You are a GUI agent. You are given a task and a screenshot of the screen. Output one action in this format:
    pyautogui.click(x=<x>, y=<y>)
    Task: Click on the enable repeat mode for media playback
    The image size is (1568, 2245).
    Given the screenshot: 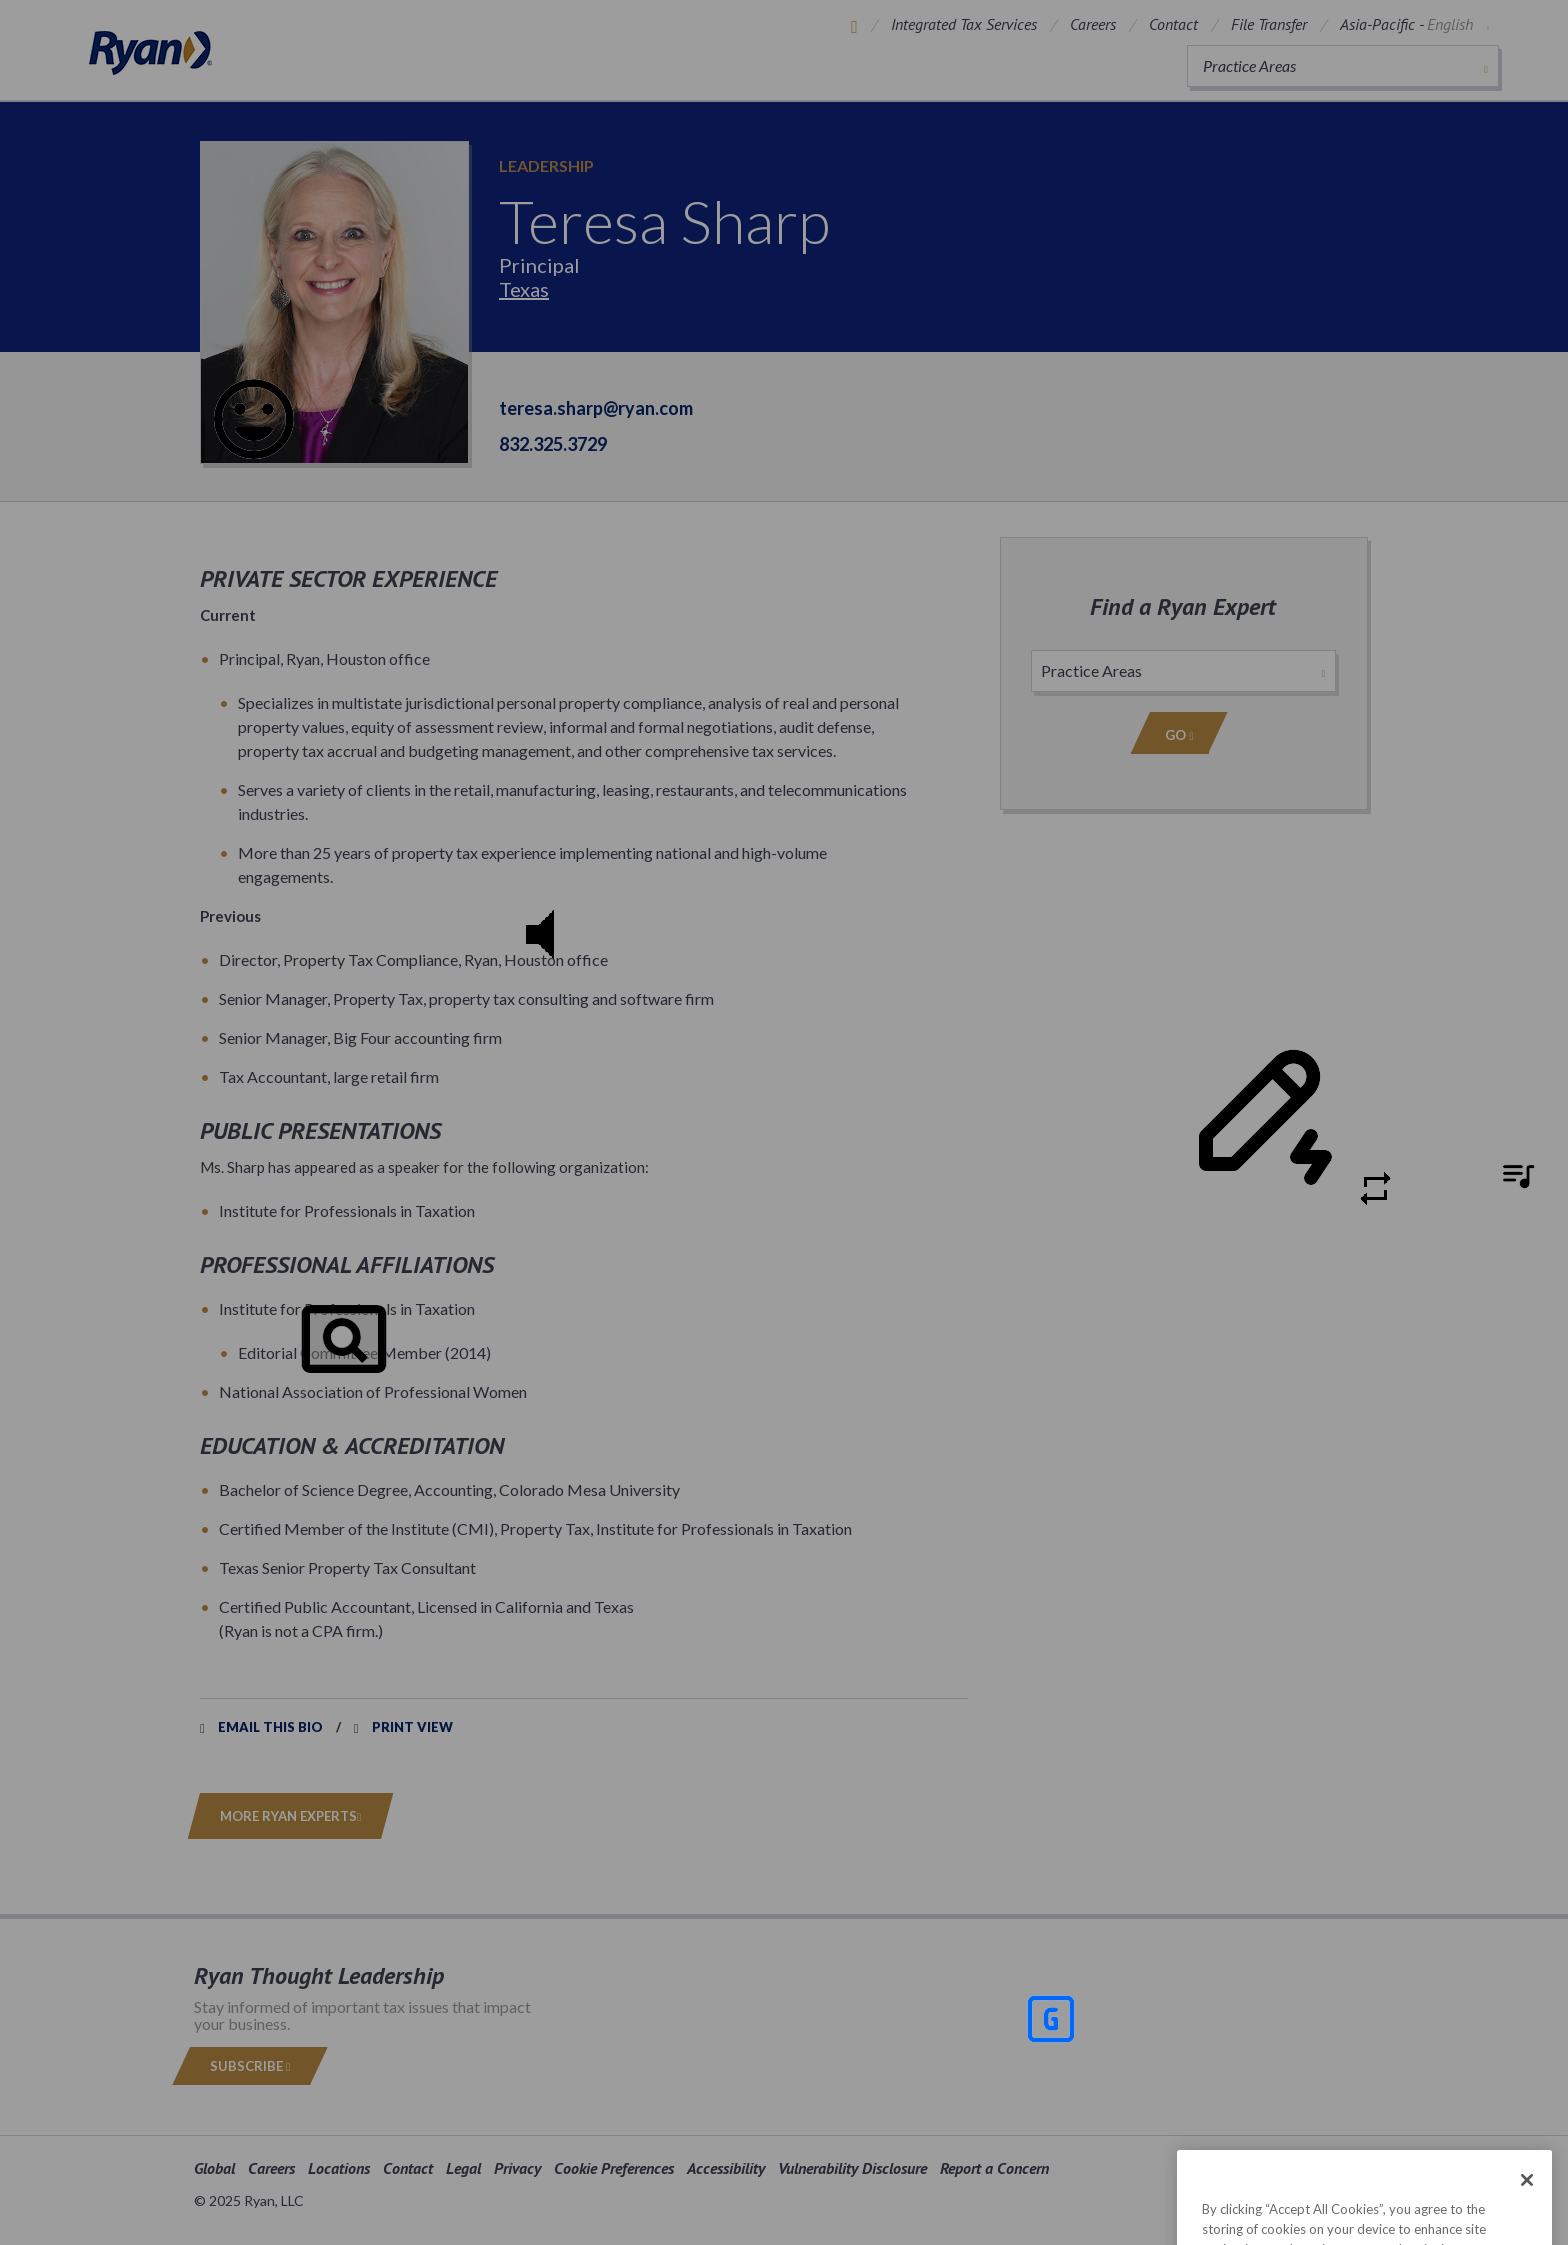 What is the action you would take?
    pyautogui.click(x=1375, y=1188)
    